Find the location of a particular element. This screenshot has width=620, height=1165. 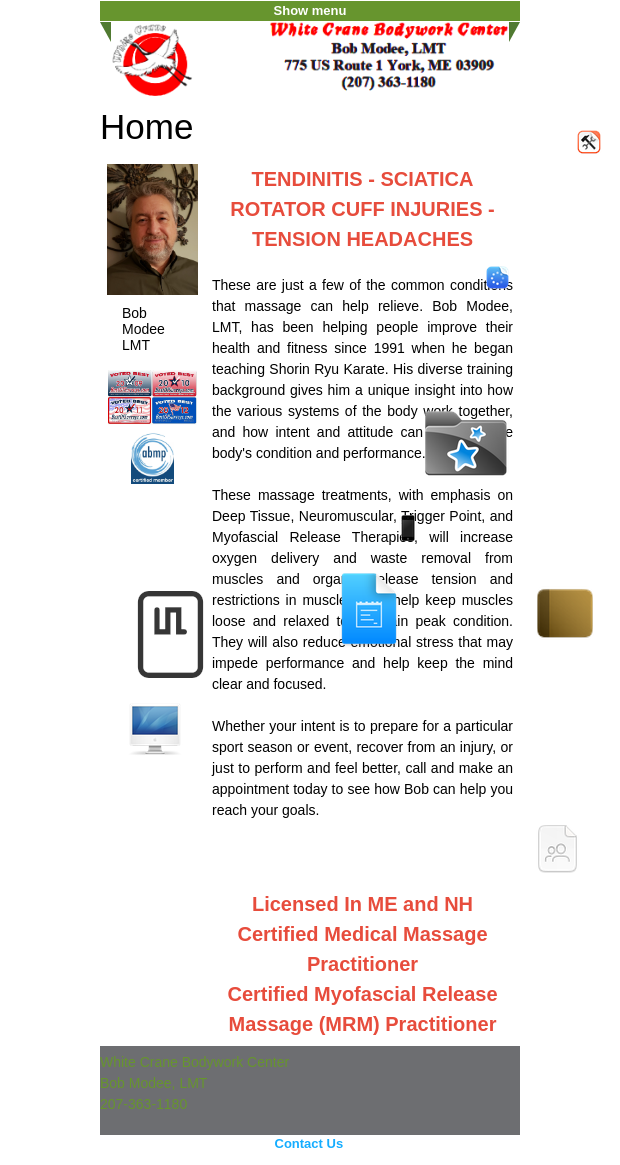

iPhone device icon is located at coordinates (408, 528).